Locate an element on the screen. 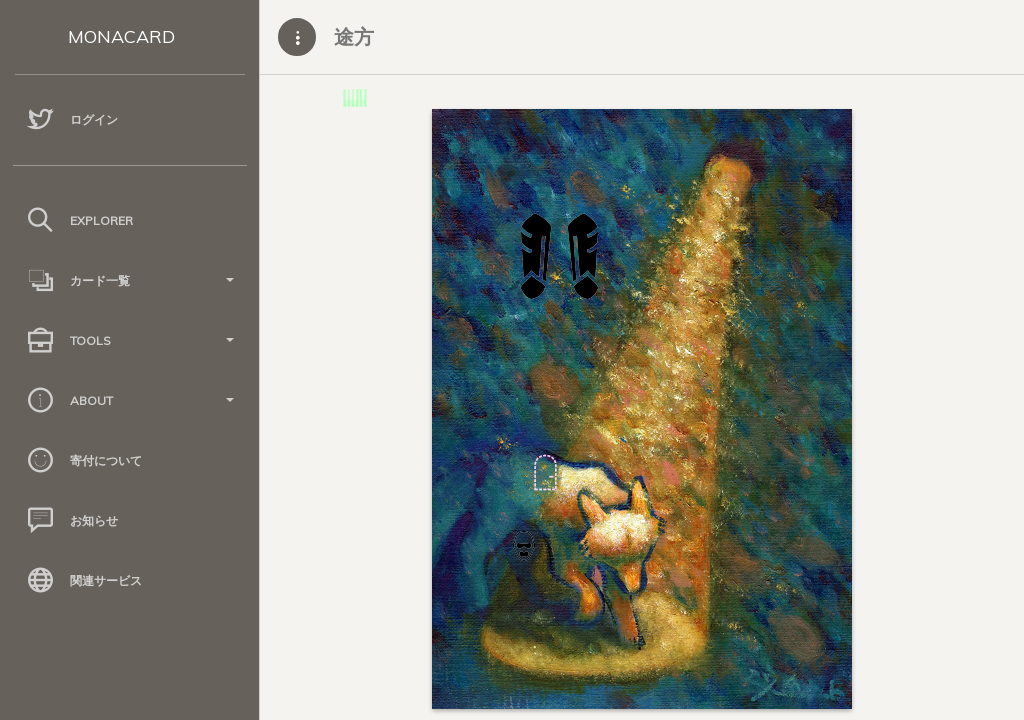  discover a hidden passage or secret area is located at coordinates (545, 472).